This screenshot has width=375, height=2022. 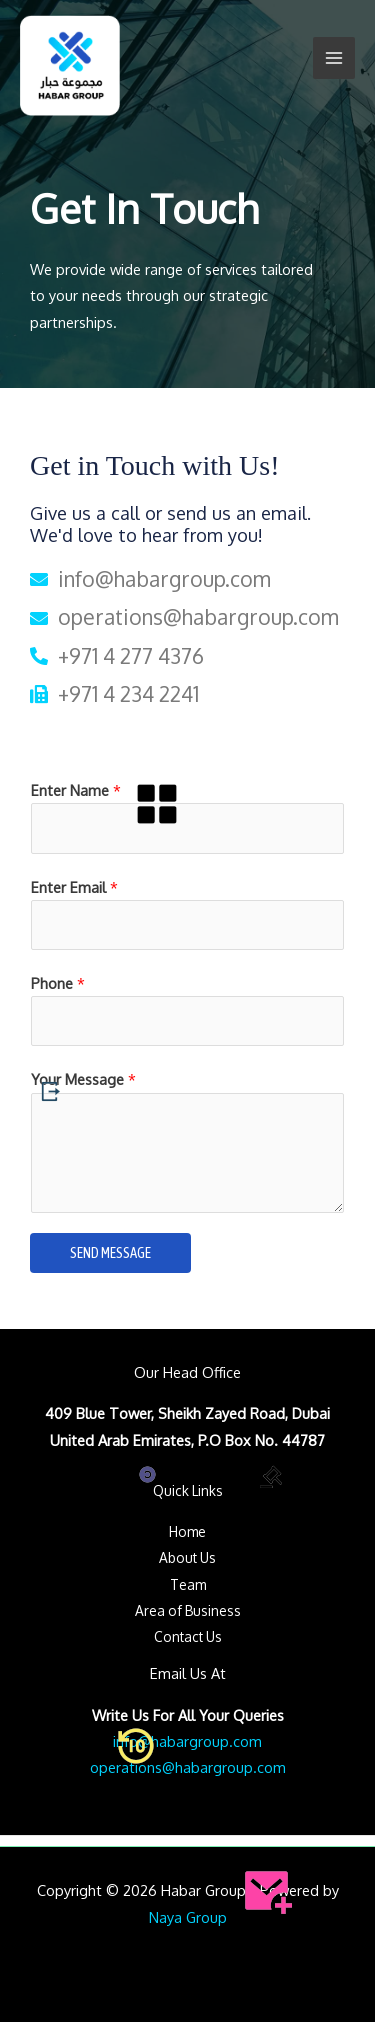 What do you see at coordinates (147, 1474) in the screenshot?
I see `indicates content licensed under copyleft` at bounding box center [147, 1474].